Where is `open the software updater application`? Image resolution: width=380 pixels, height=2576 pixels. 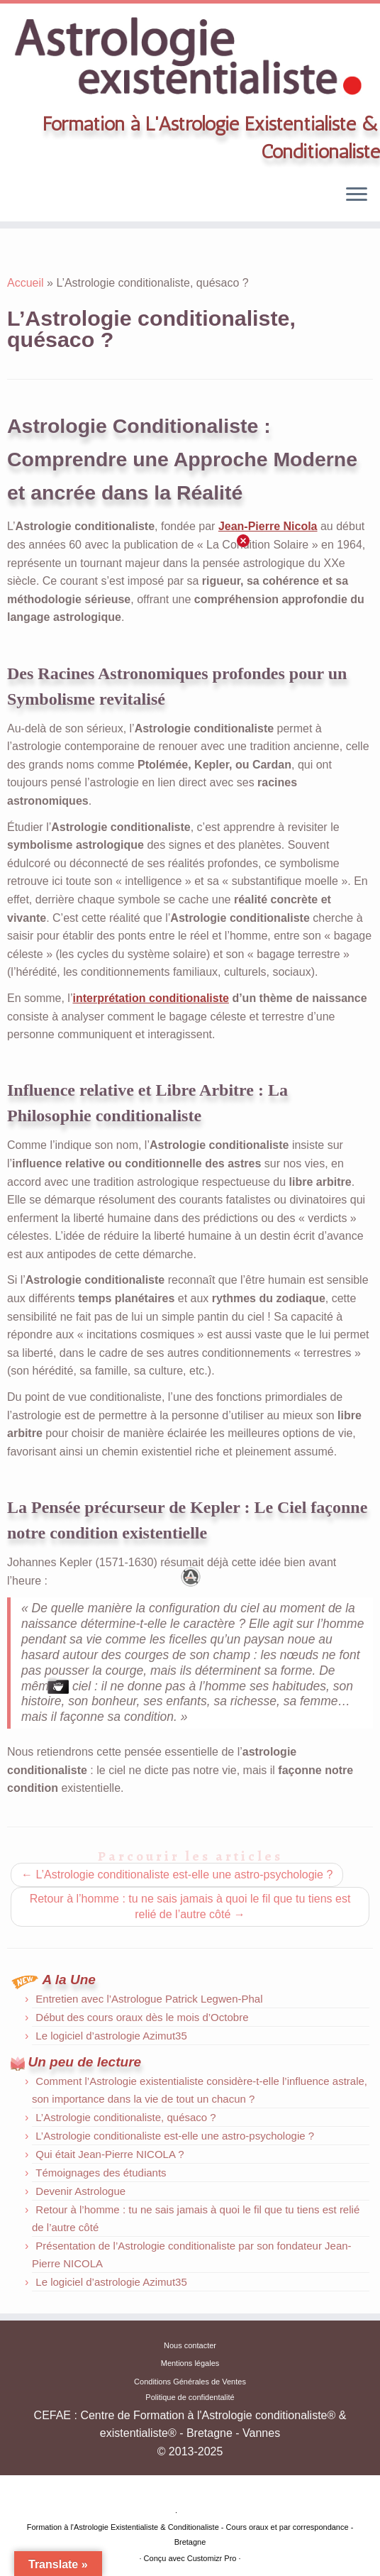
open the software updater application is located at coordinates (191, 1577).